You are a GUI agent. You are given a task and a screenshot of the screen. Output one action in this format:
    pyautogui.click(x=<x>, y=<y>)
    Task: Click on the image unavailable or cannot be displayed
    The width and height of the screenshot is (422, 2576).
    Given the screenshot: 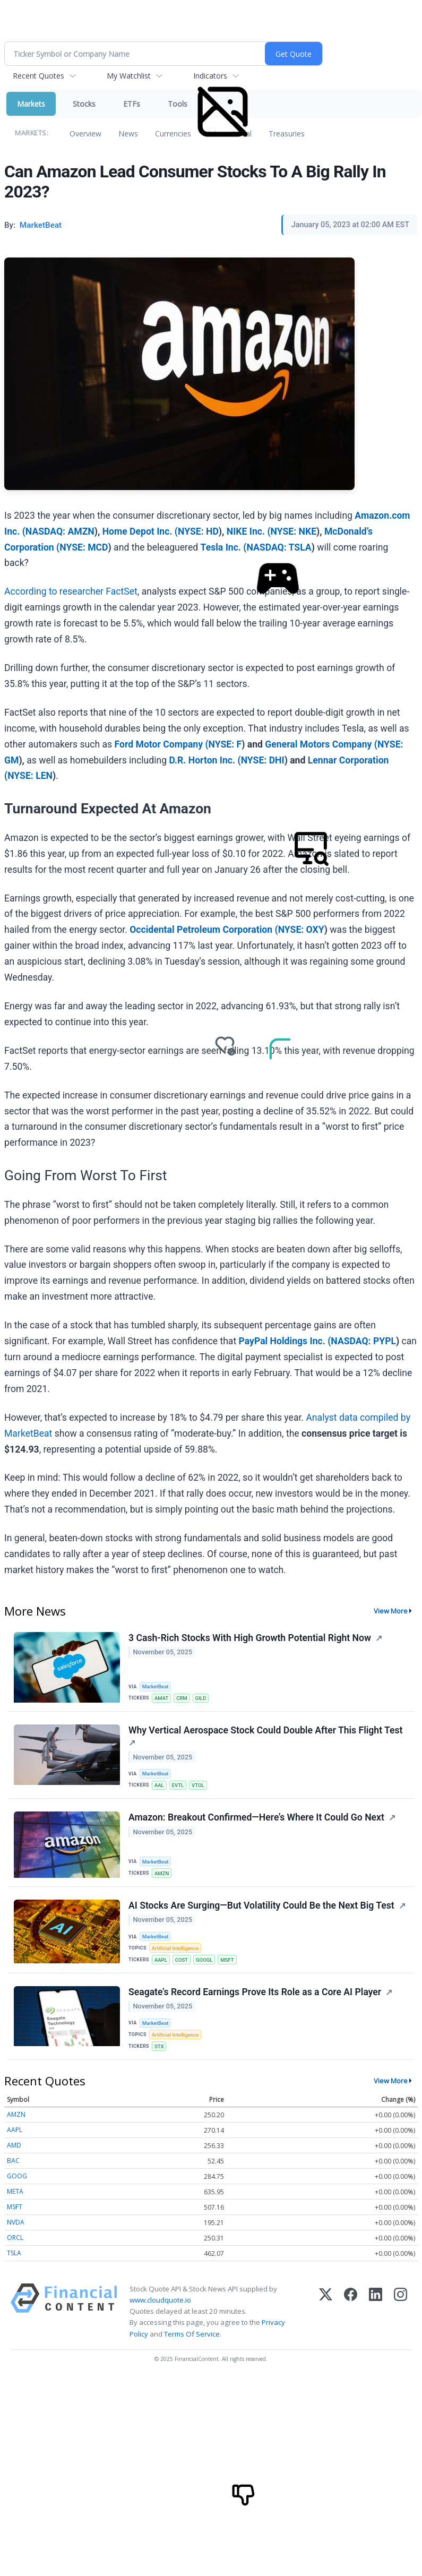 What is the action you would take?
    pyautogui.click(x=222, y=111)
    